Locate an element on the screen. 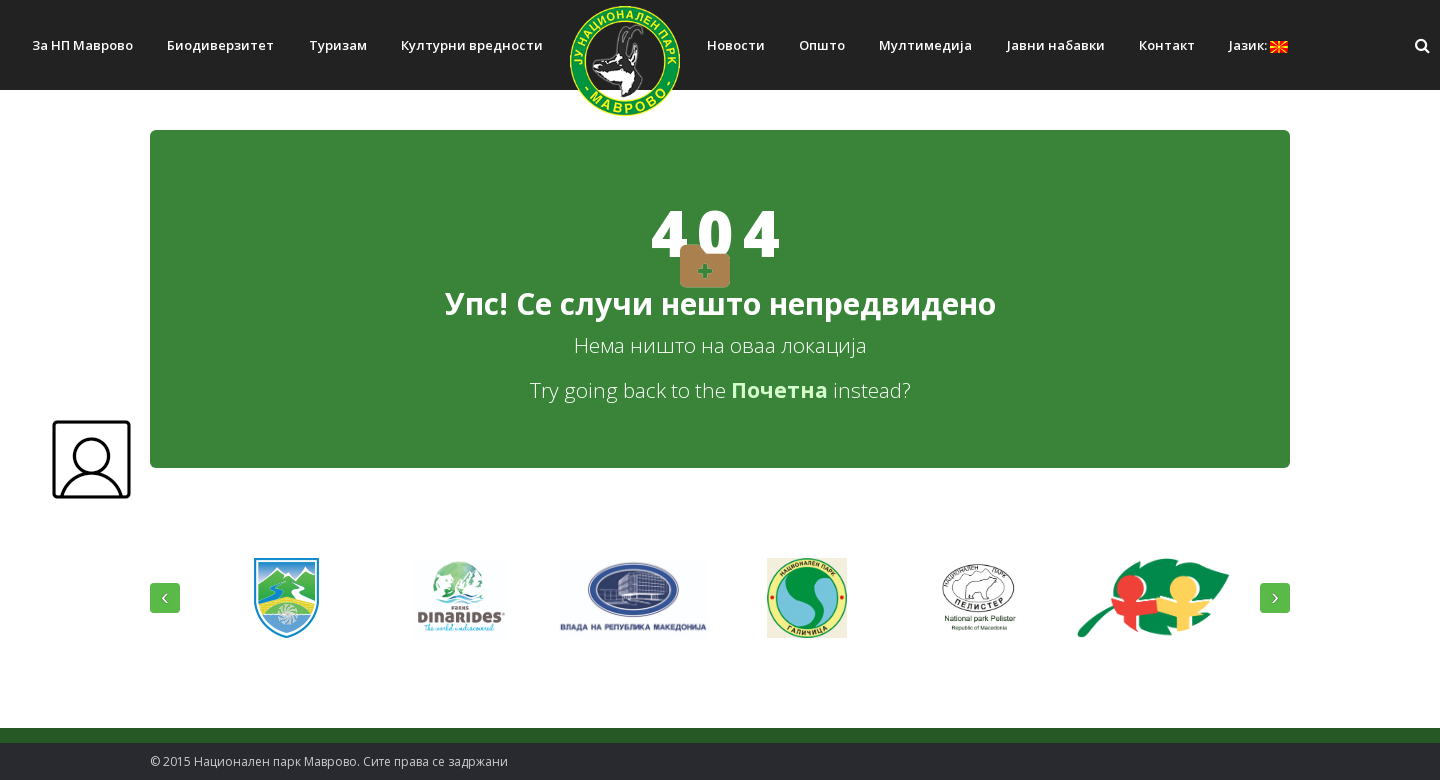  view user profile is located at coordinates (91, 459).